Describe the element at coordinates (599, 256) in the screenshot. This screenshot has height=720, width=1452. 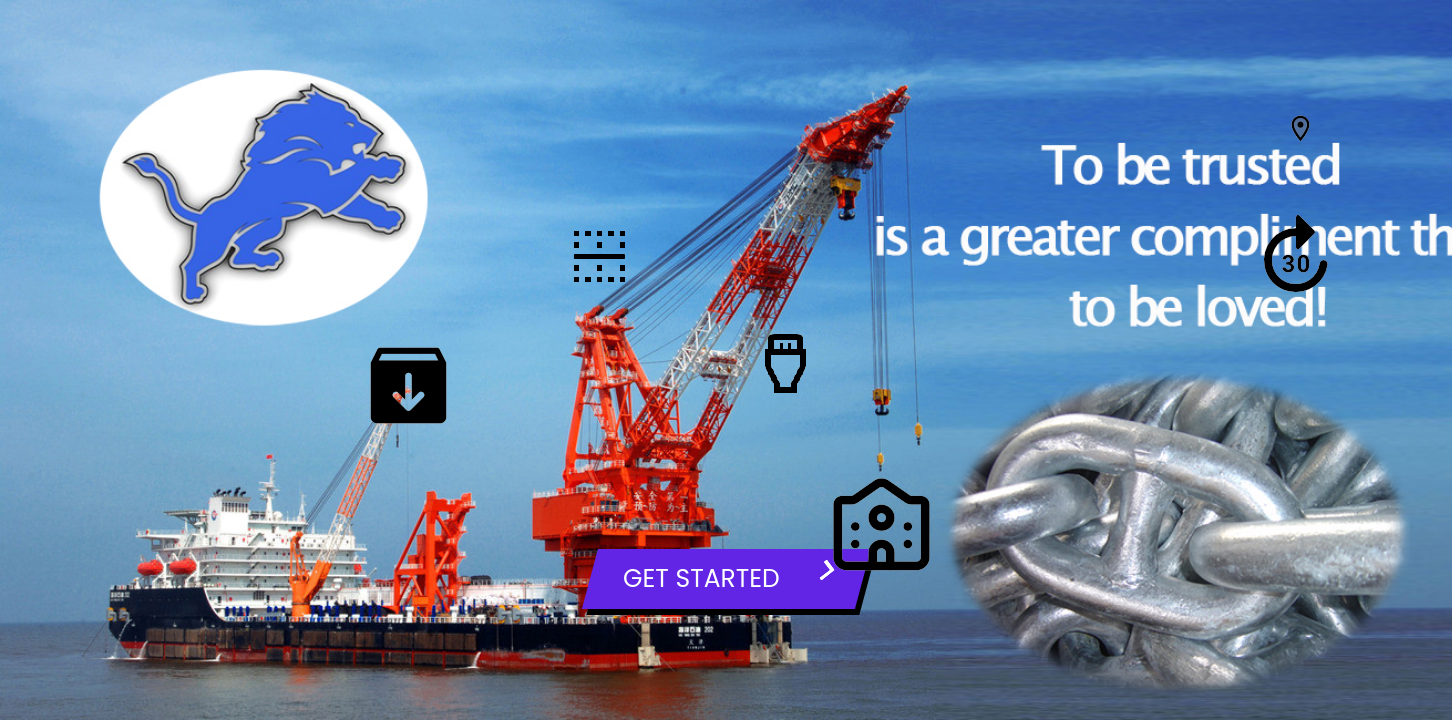
I see `add horizontal border to selected cells` at that location.